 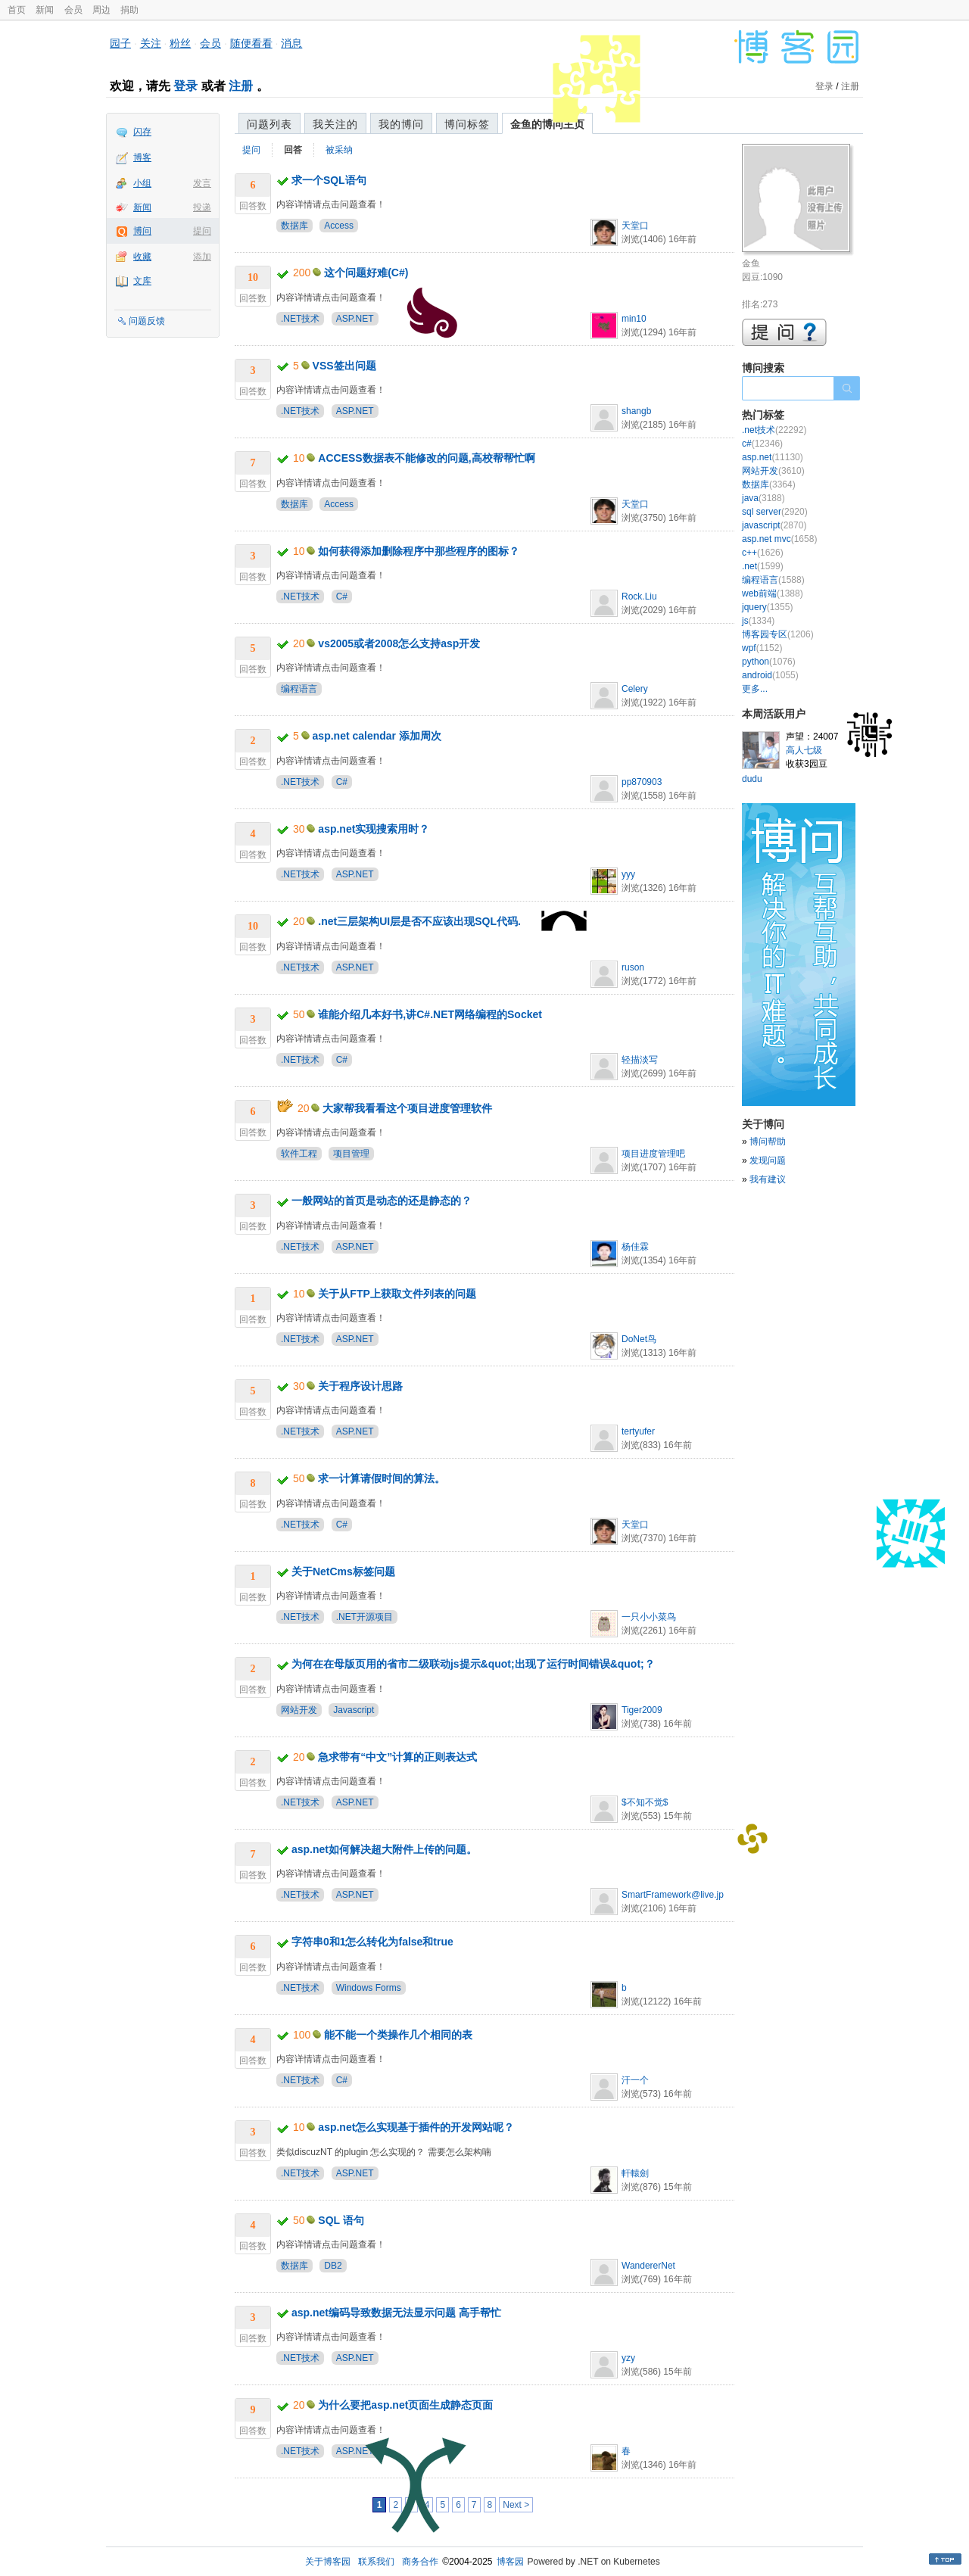 I want to click on activate a powerful attack or special move, so click(x=910, y=1533).